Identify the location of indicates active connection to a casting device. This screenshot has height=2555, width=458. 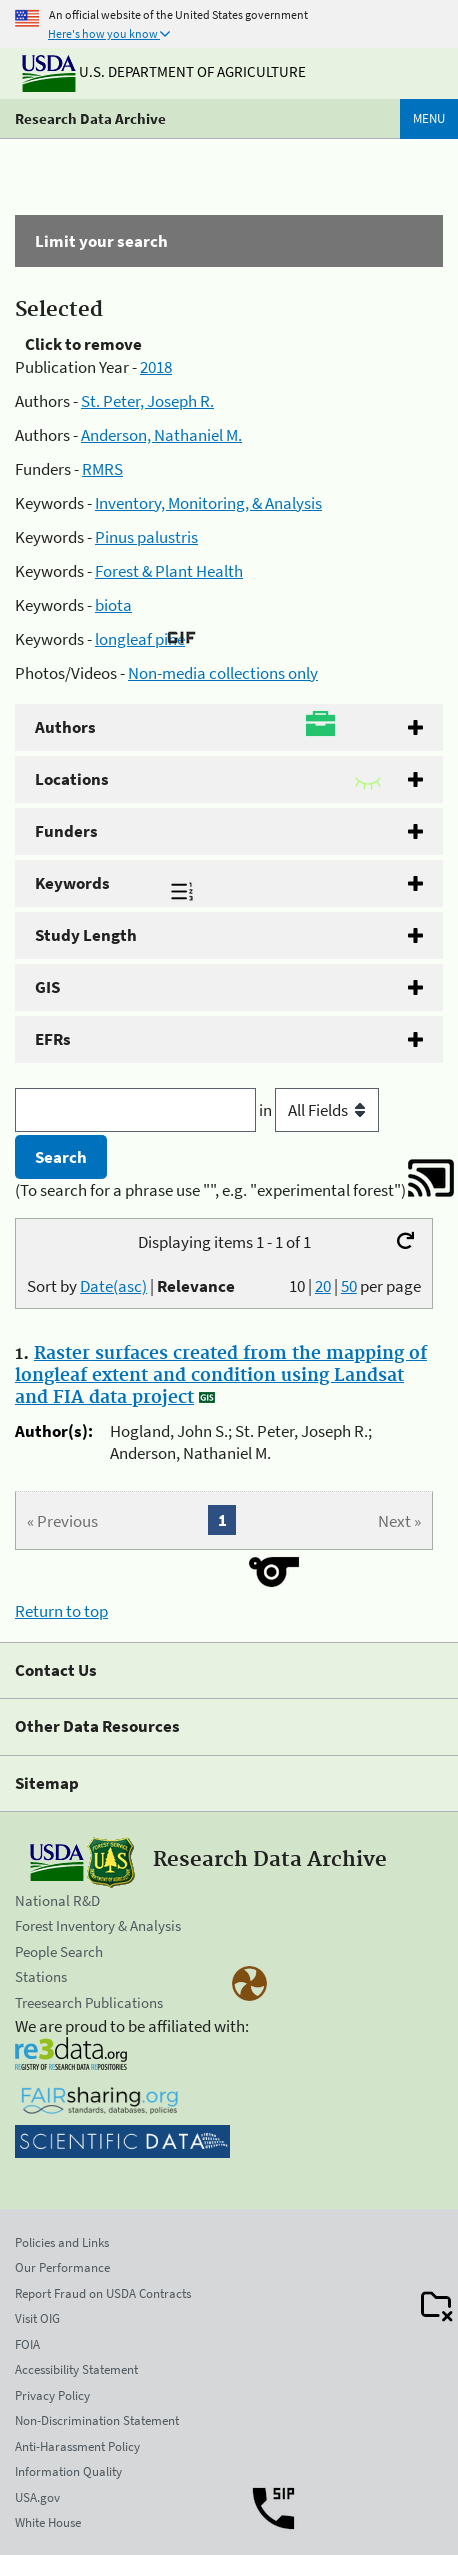
(431, 1178).